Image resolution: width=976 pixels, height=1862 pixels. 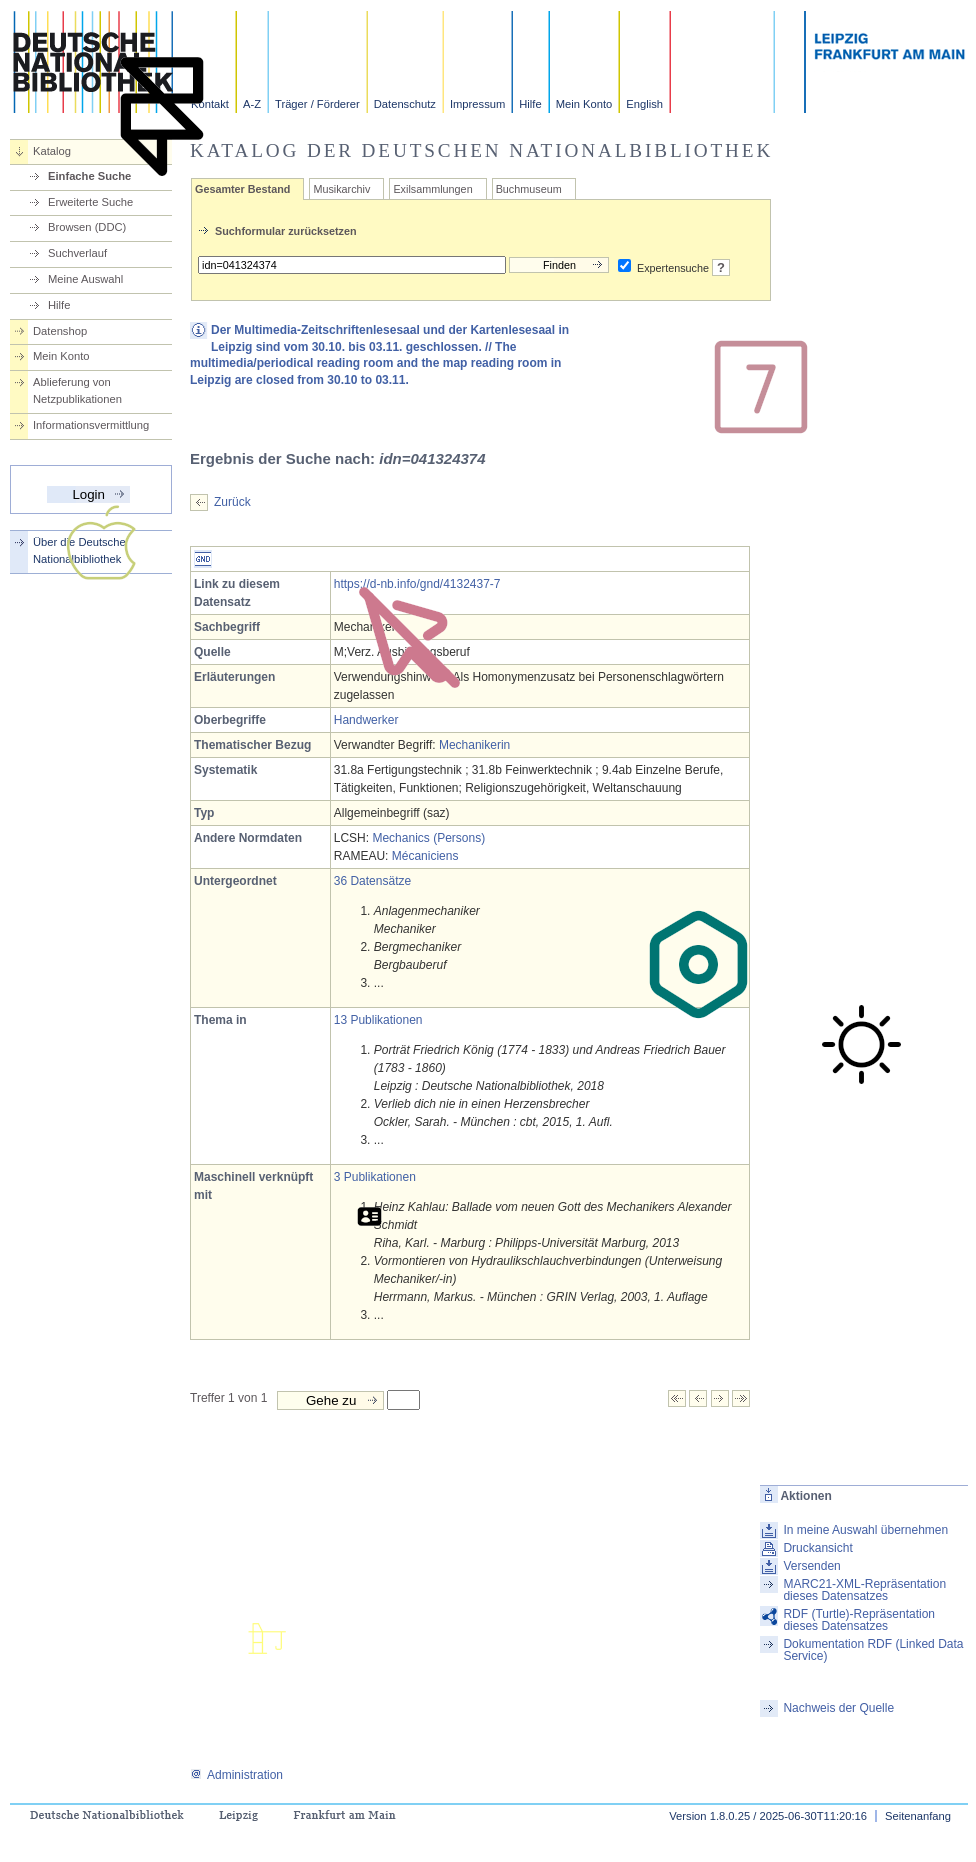 I want to click on indicates item number seven in a list or sequence, so click(x=761, y=387).